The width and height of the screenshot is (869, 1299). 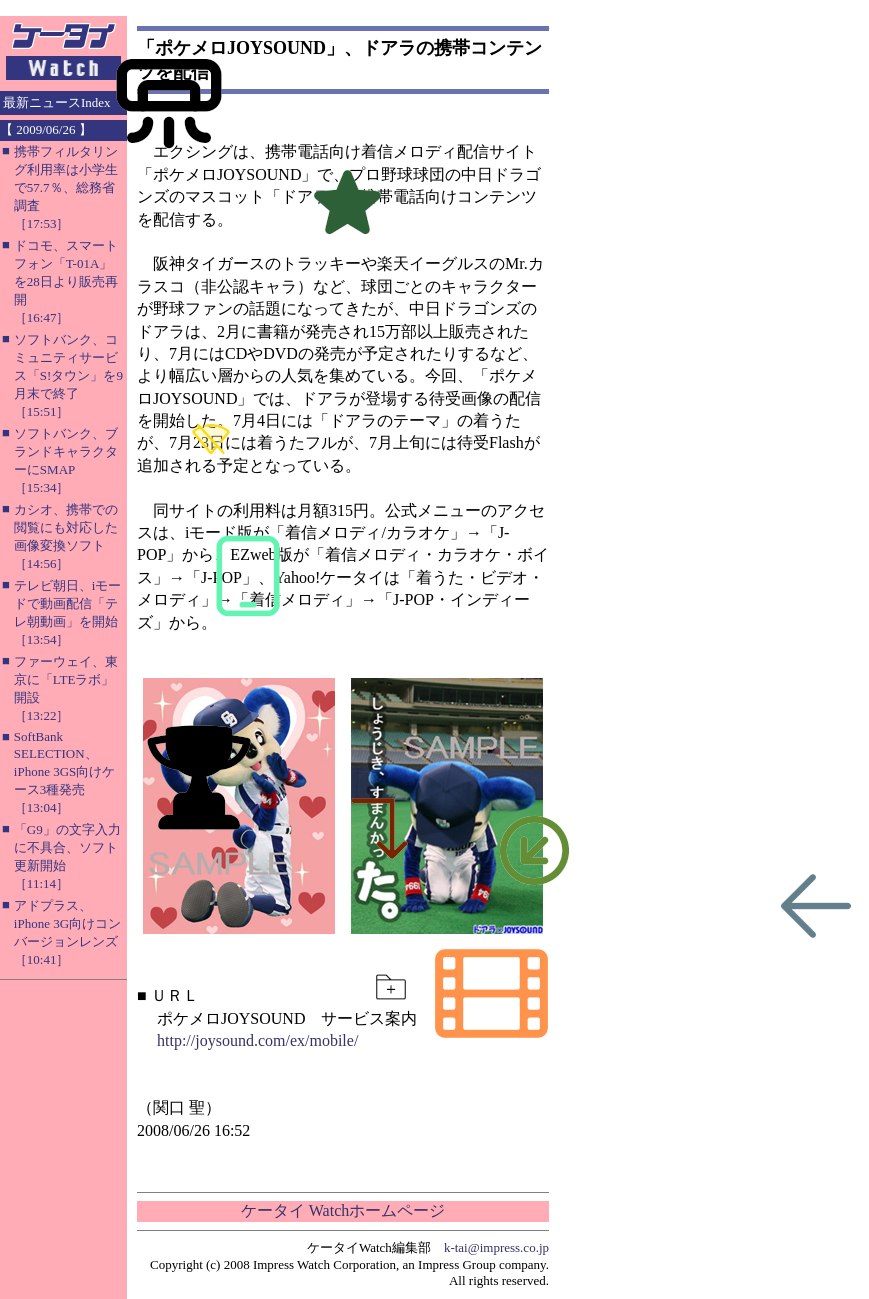 I want to click on create a new folder, so click(x=391, y=987).